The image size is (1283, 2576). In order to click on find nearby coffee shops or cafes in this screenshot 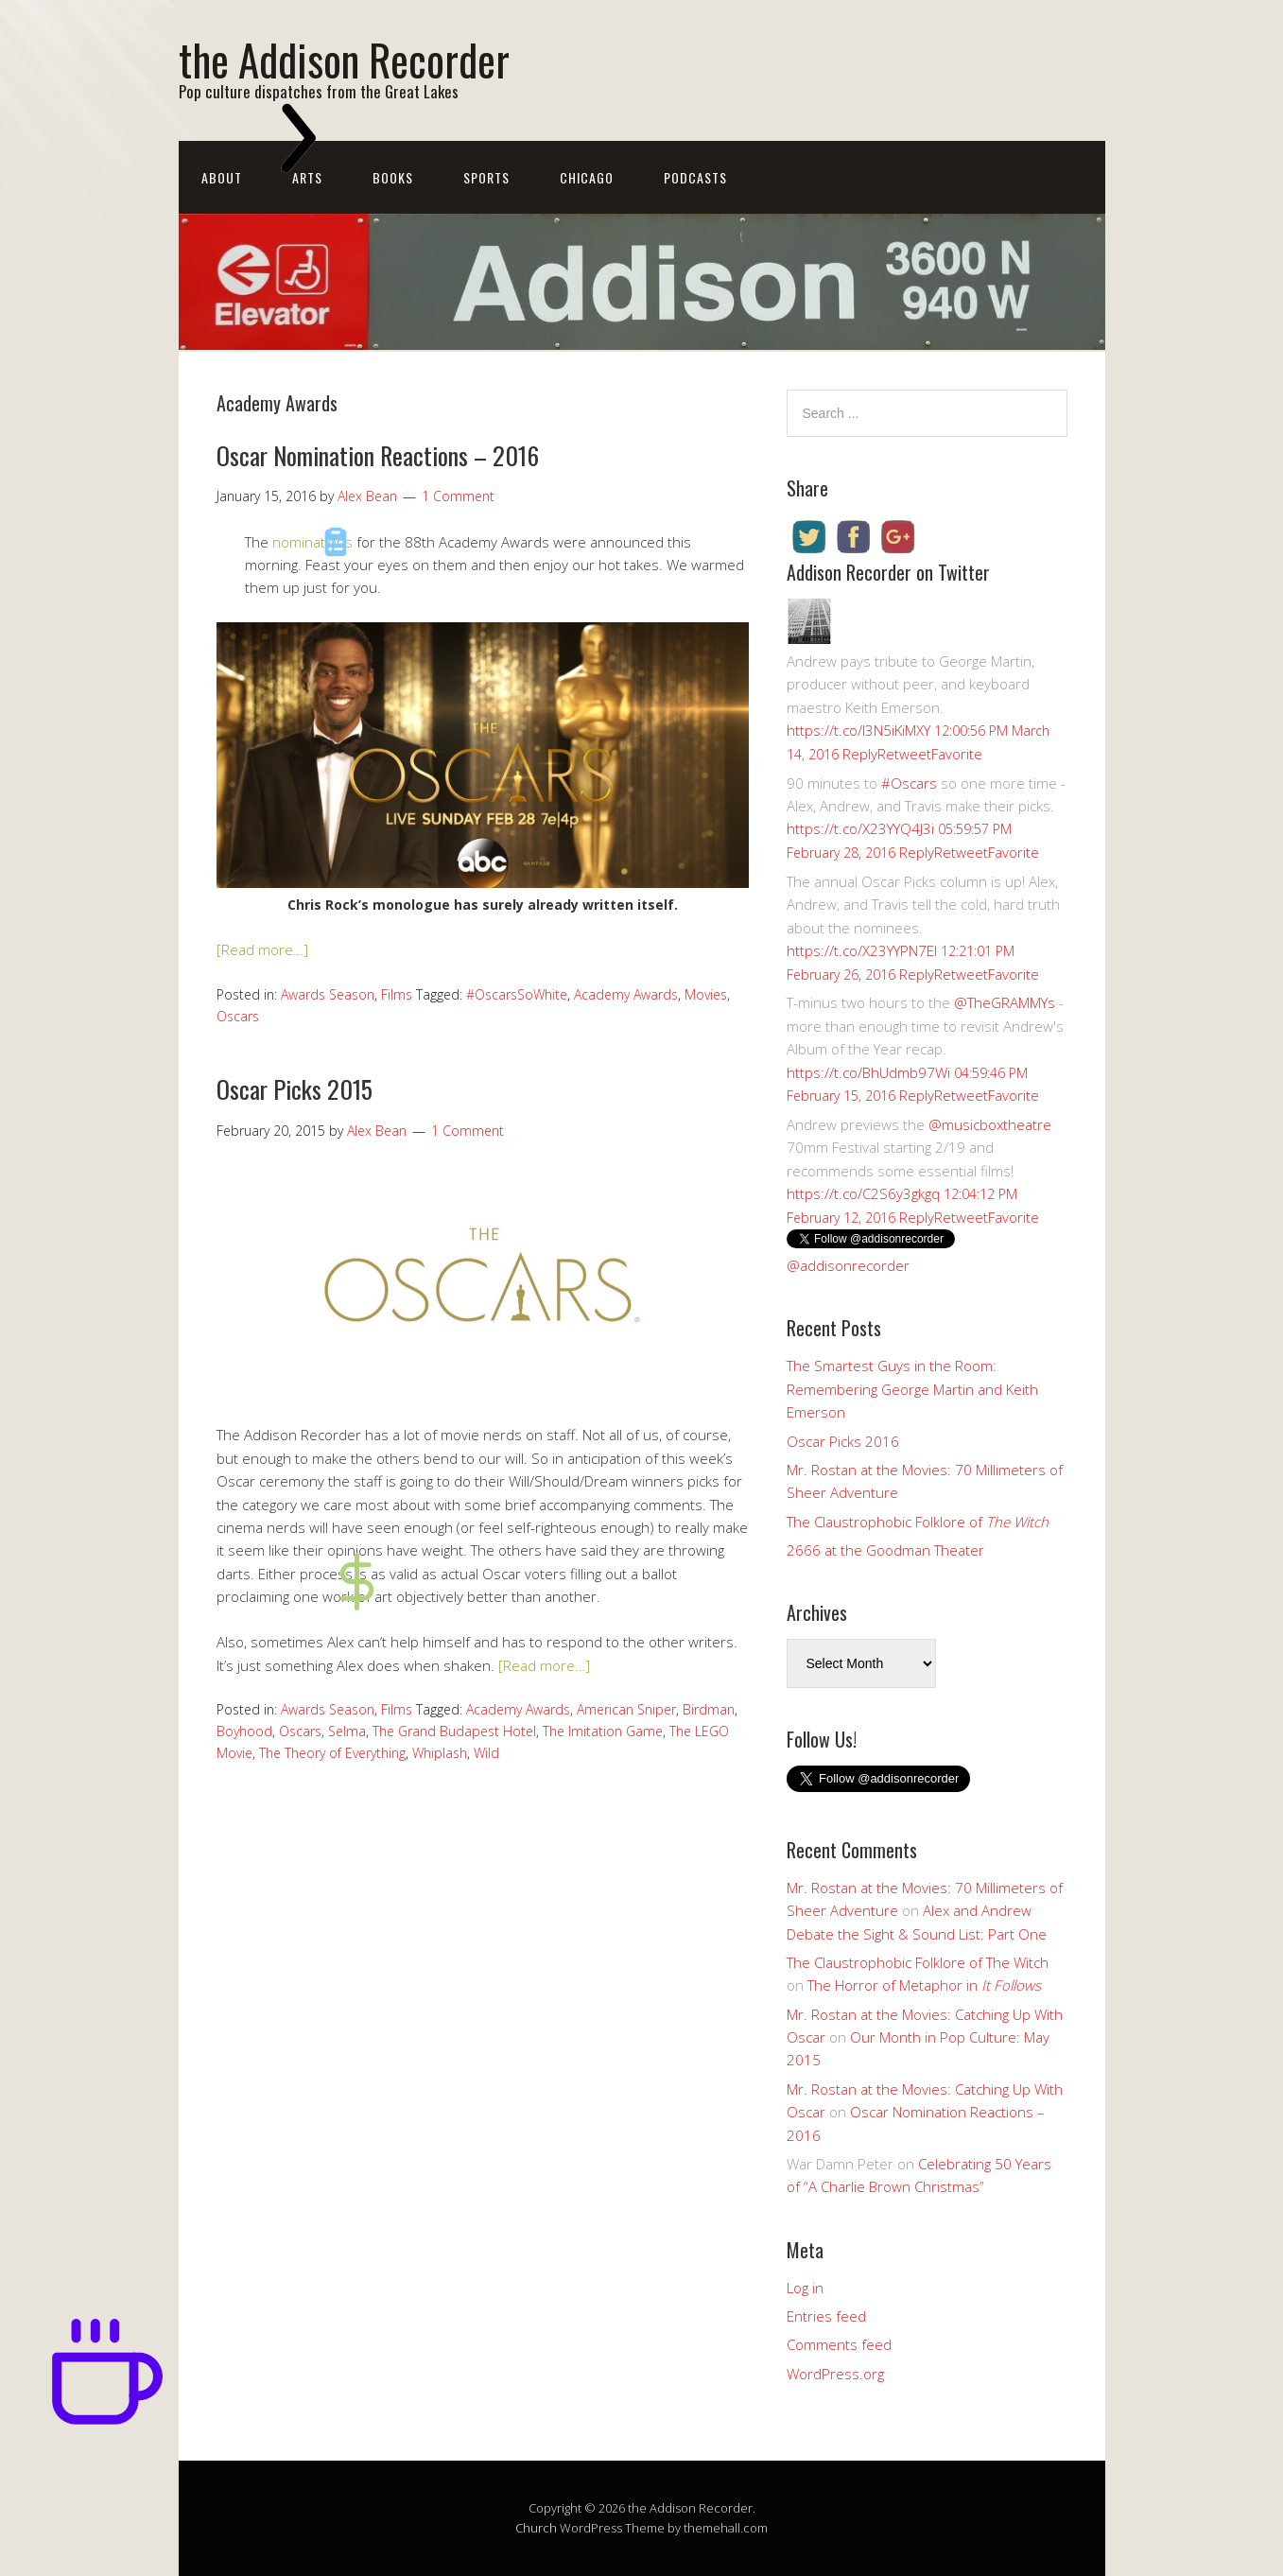, I will do `click(105, 2376)`.